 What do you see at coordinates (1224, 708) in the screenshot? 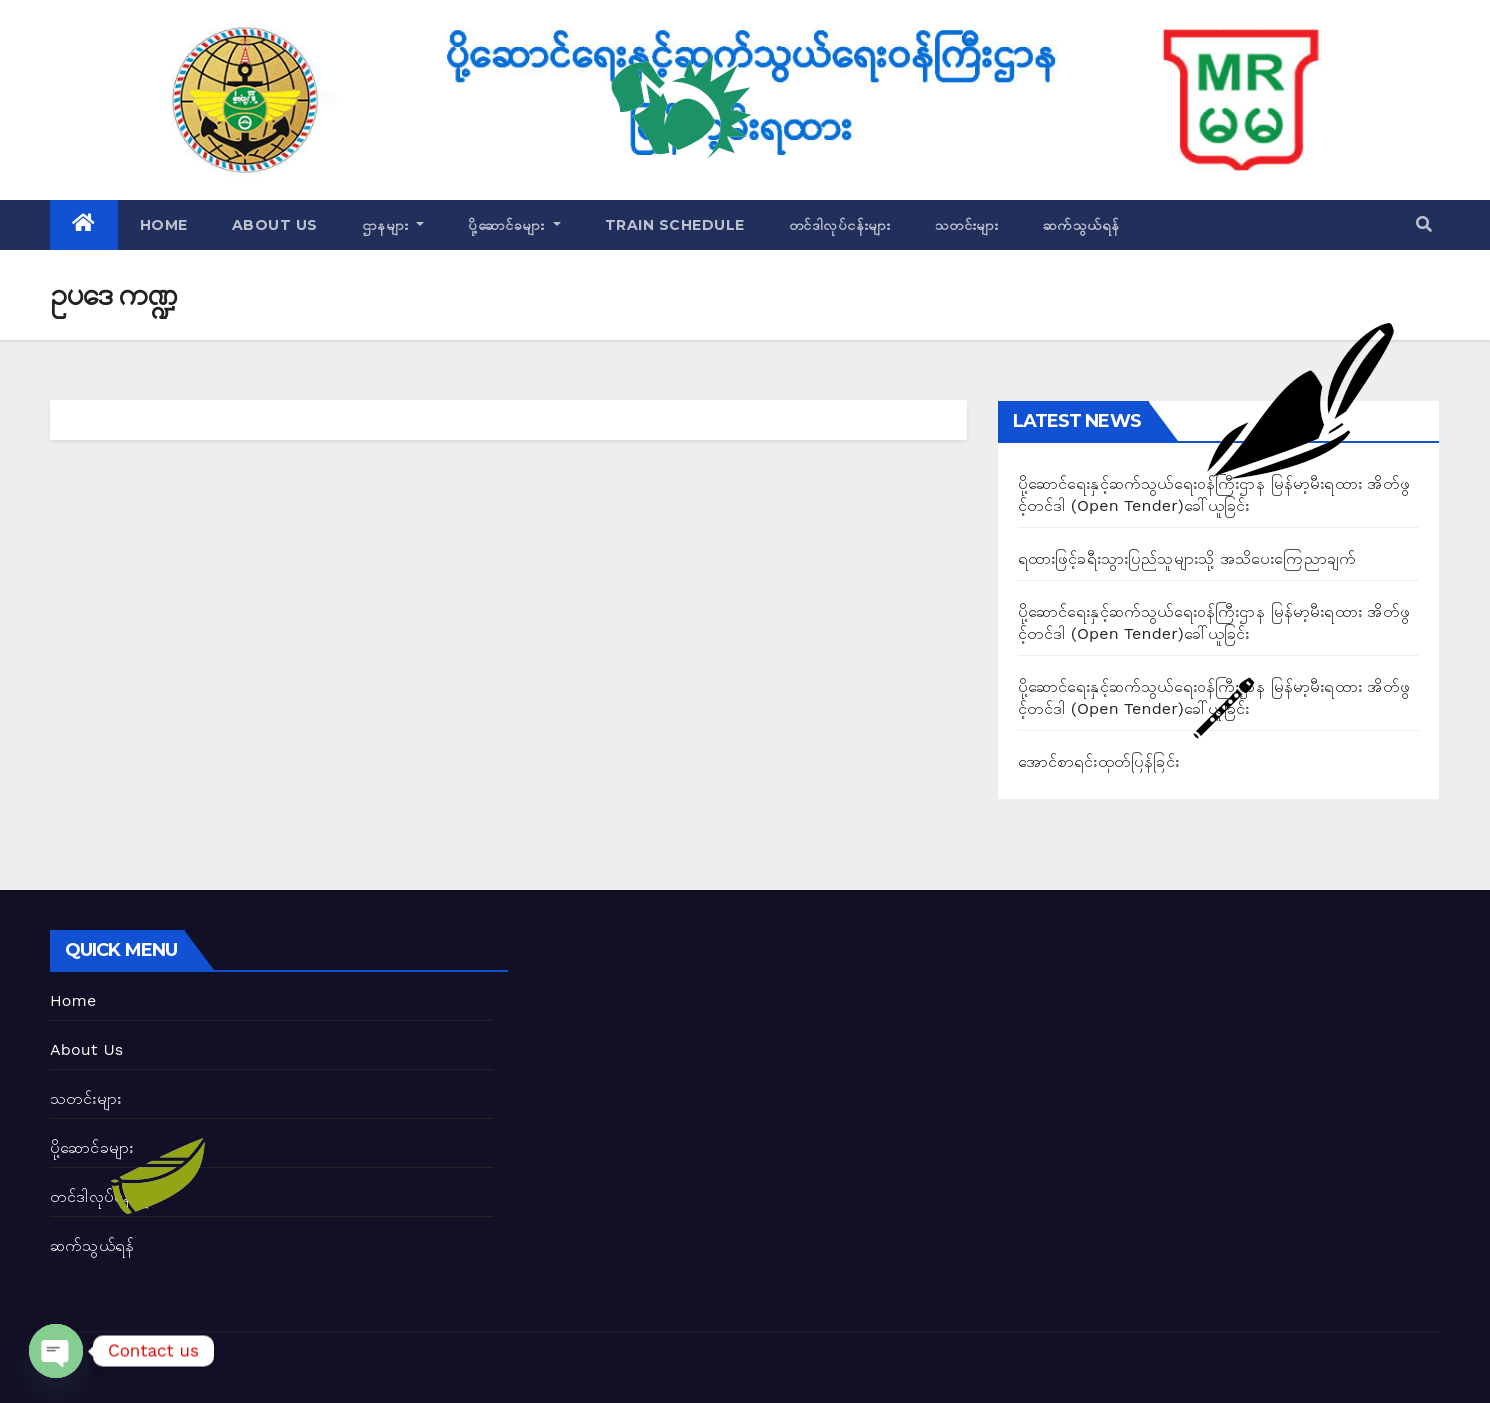
I see `access music or audio player` at bounding box center [1224, 708].